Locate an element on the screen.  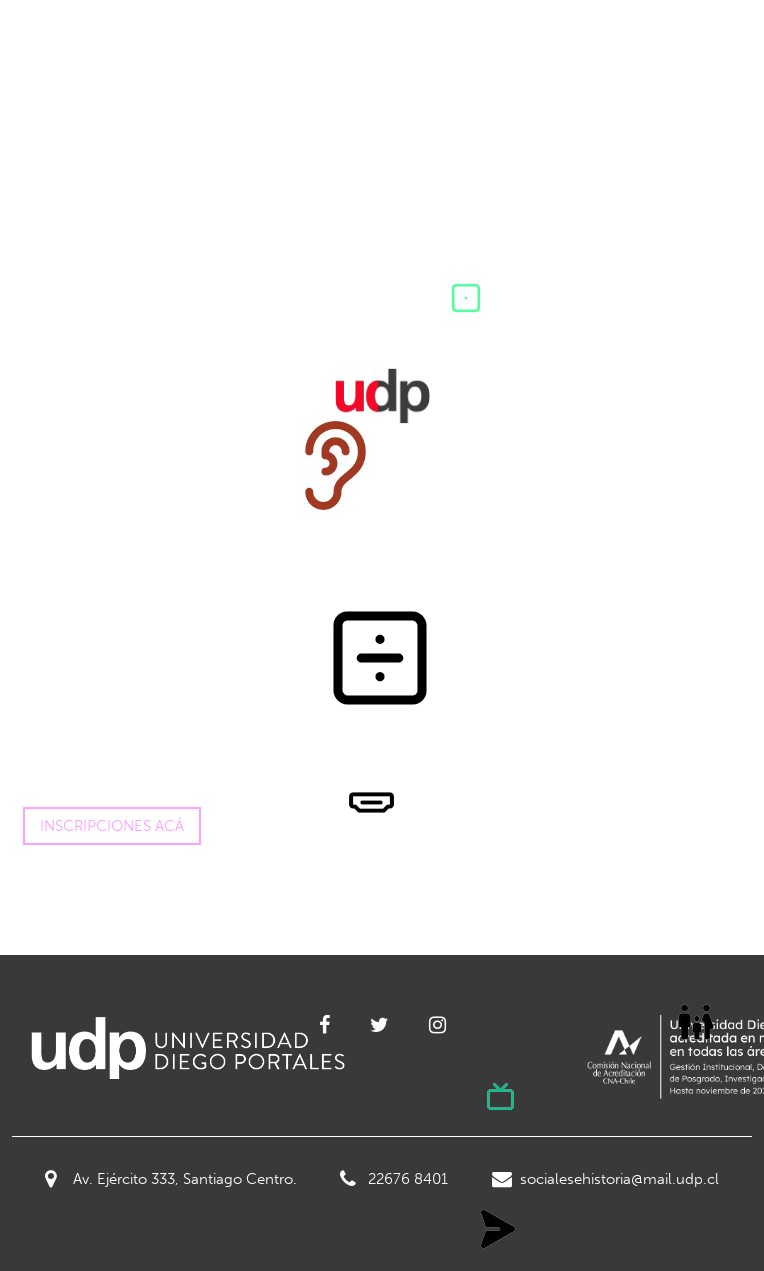
hdmi port connection status is located at coordinates (371, 802).